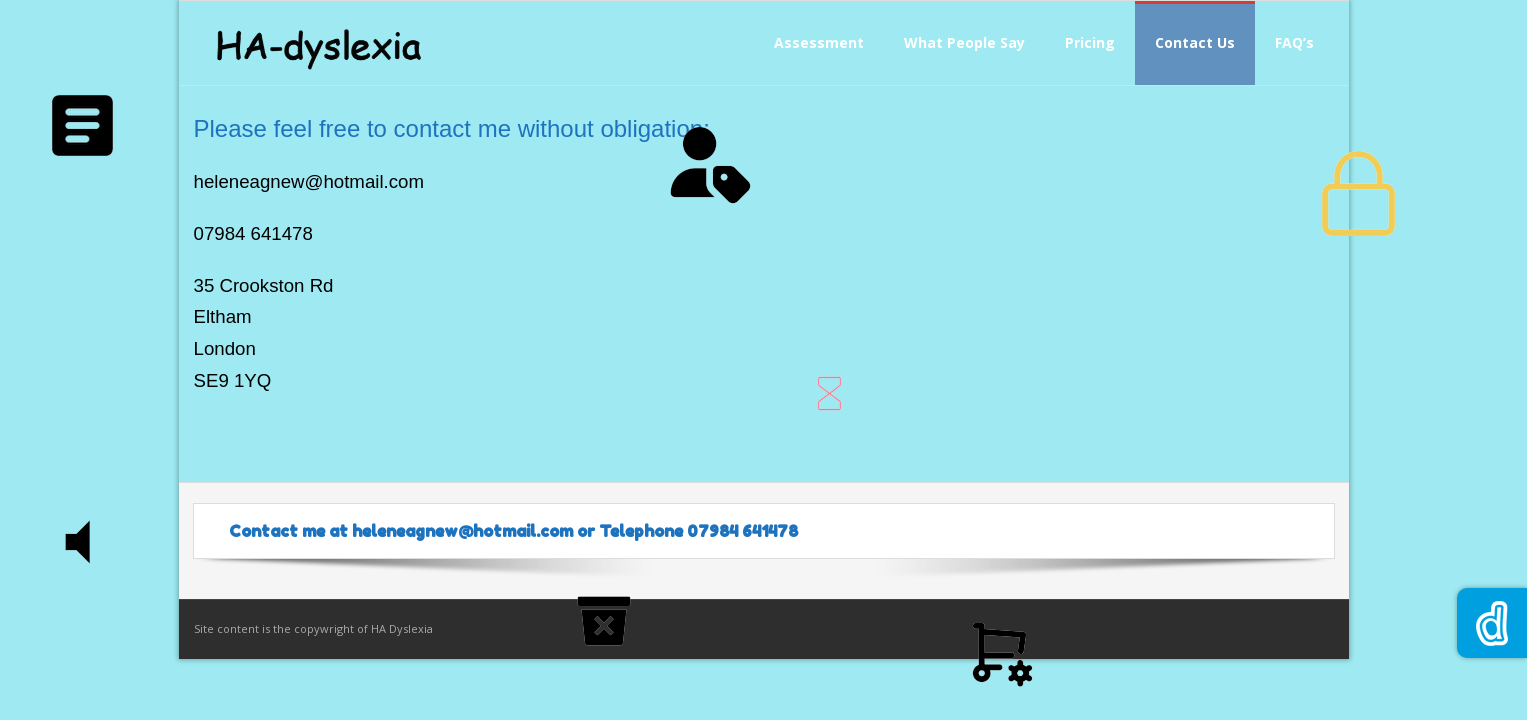 This screenshot has width=1527, height=720. I want to click on tag or label a user profile, so click(708, 161).